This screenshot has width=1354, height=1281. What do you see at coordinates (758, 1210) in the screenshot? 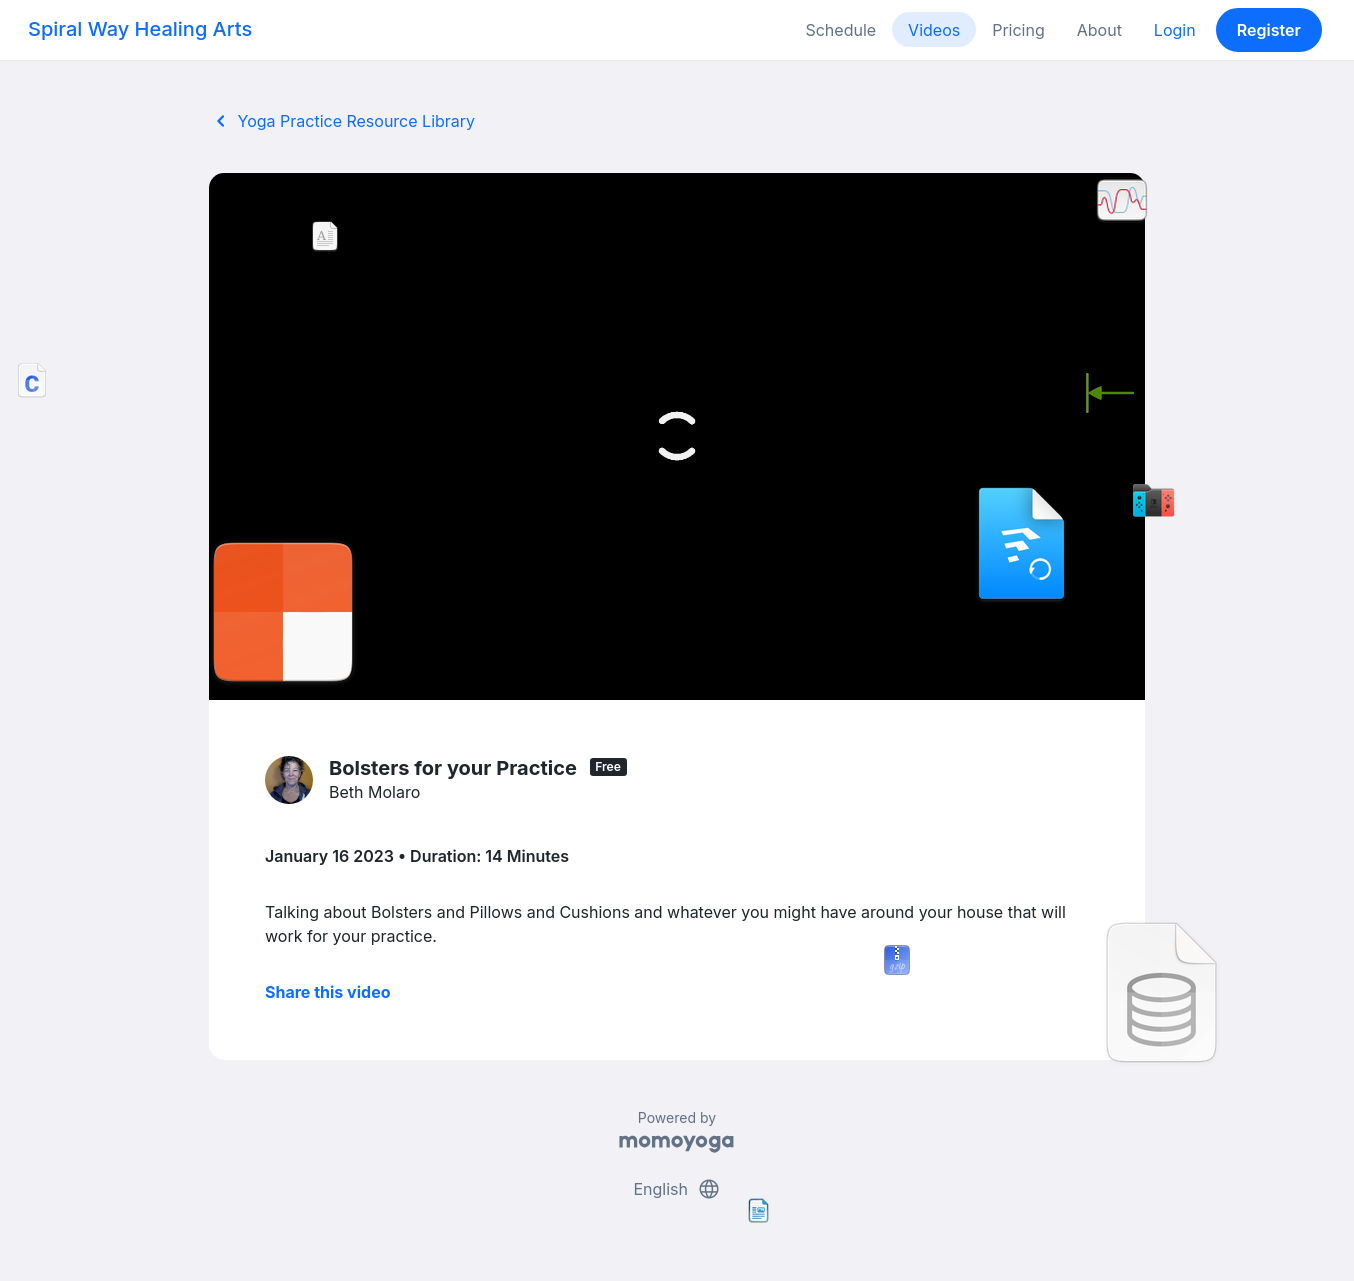
I see `libreoffice writer document template file` at bounding box center [758, 1210].